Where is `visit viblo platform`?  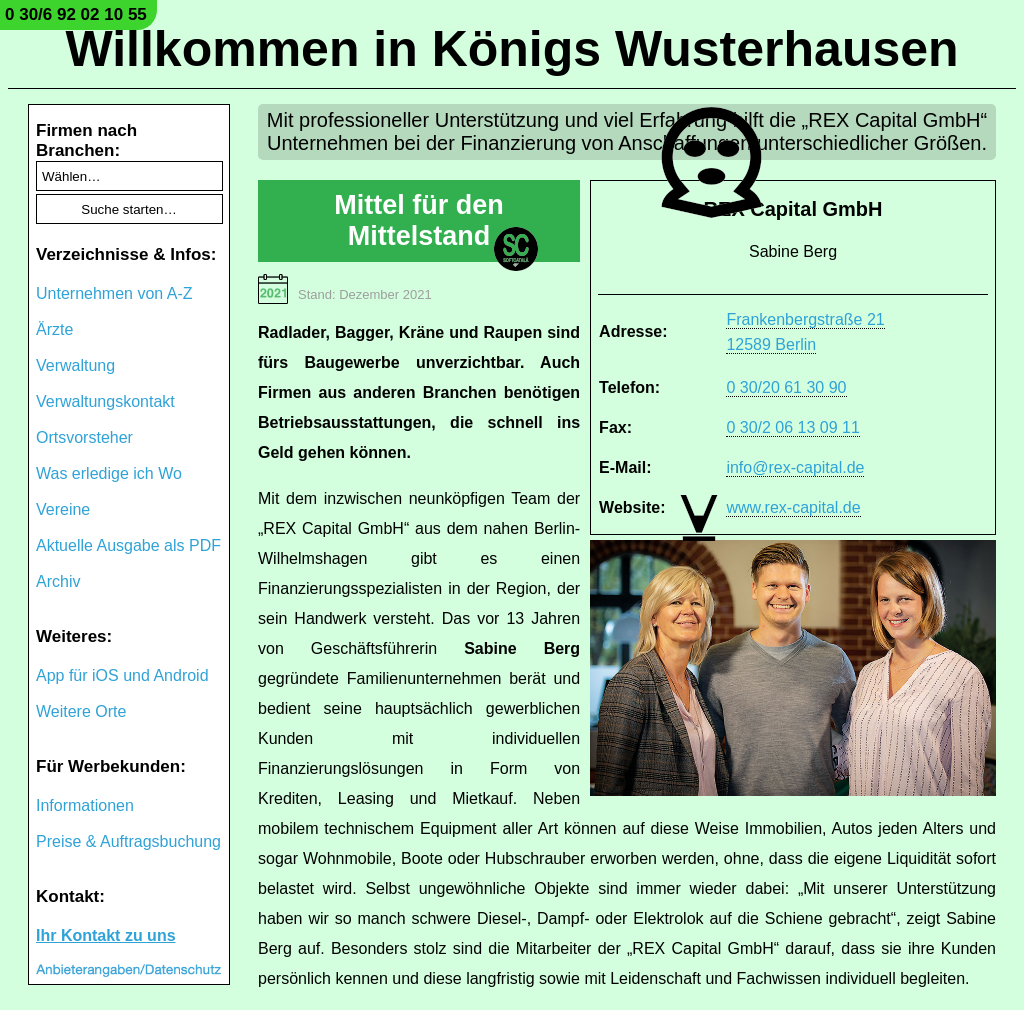 visit viblo platform is located at coordinates (699, 518).